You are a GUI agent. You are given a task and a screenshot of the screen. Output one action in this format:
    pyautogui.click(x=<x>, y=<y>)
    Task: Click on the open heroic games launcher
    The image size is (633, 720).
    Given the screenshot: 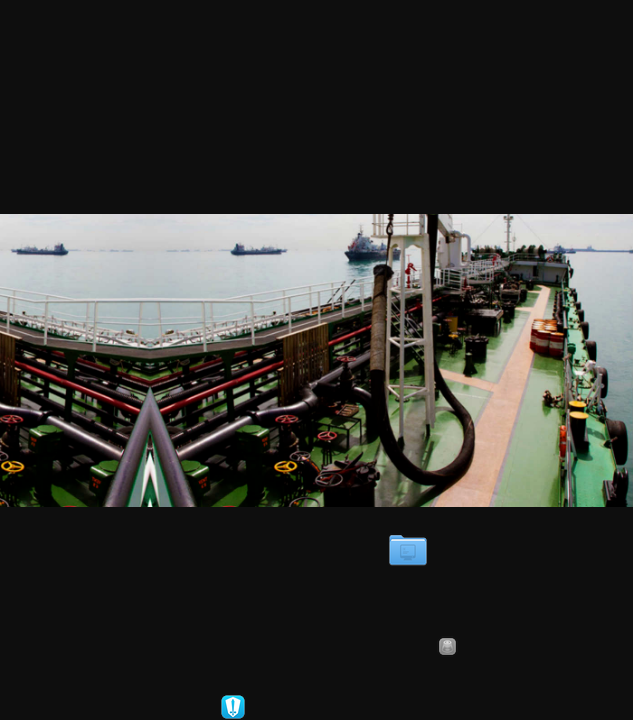 What is the action you would take?
    pyautogui.click(x=233, y=707)
    